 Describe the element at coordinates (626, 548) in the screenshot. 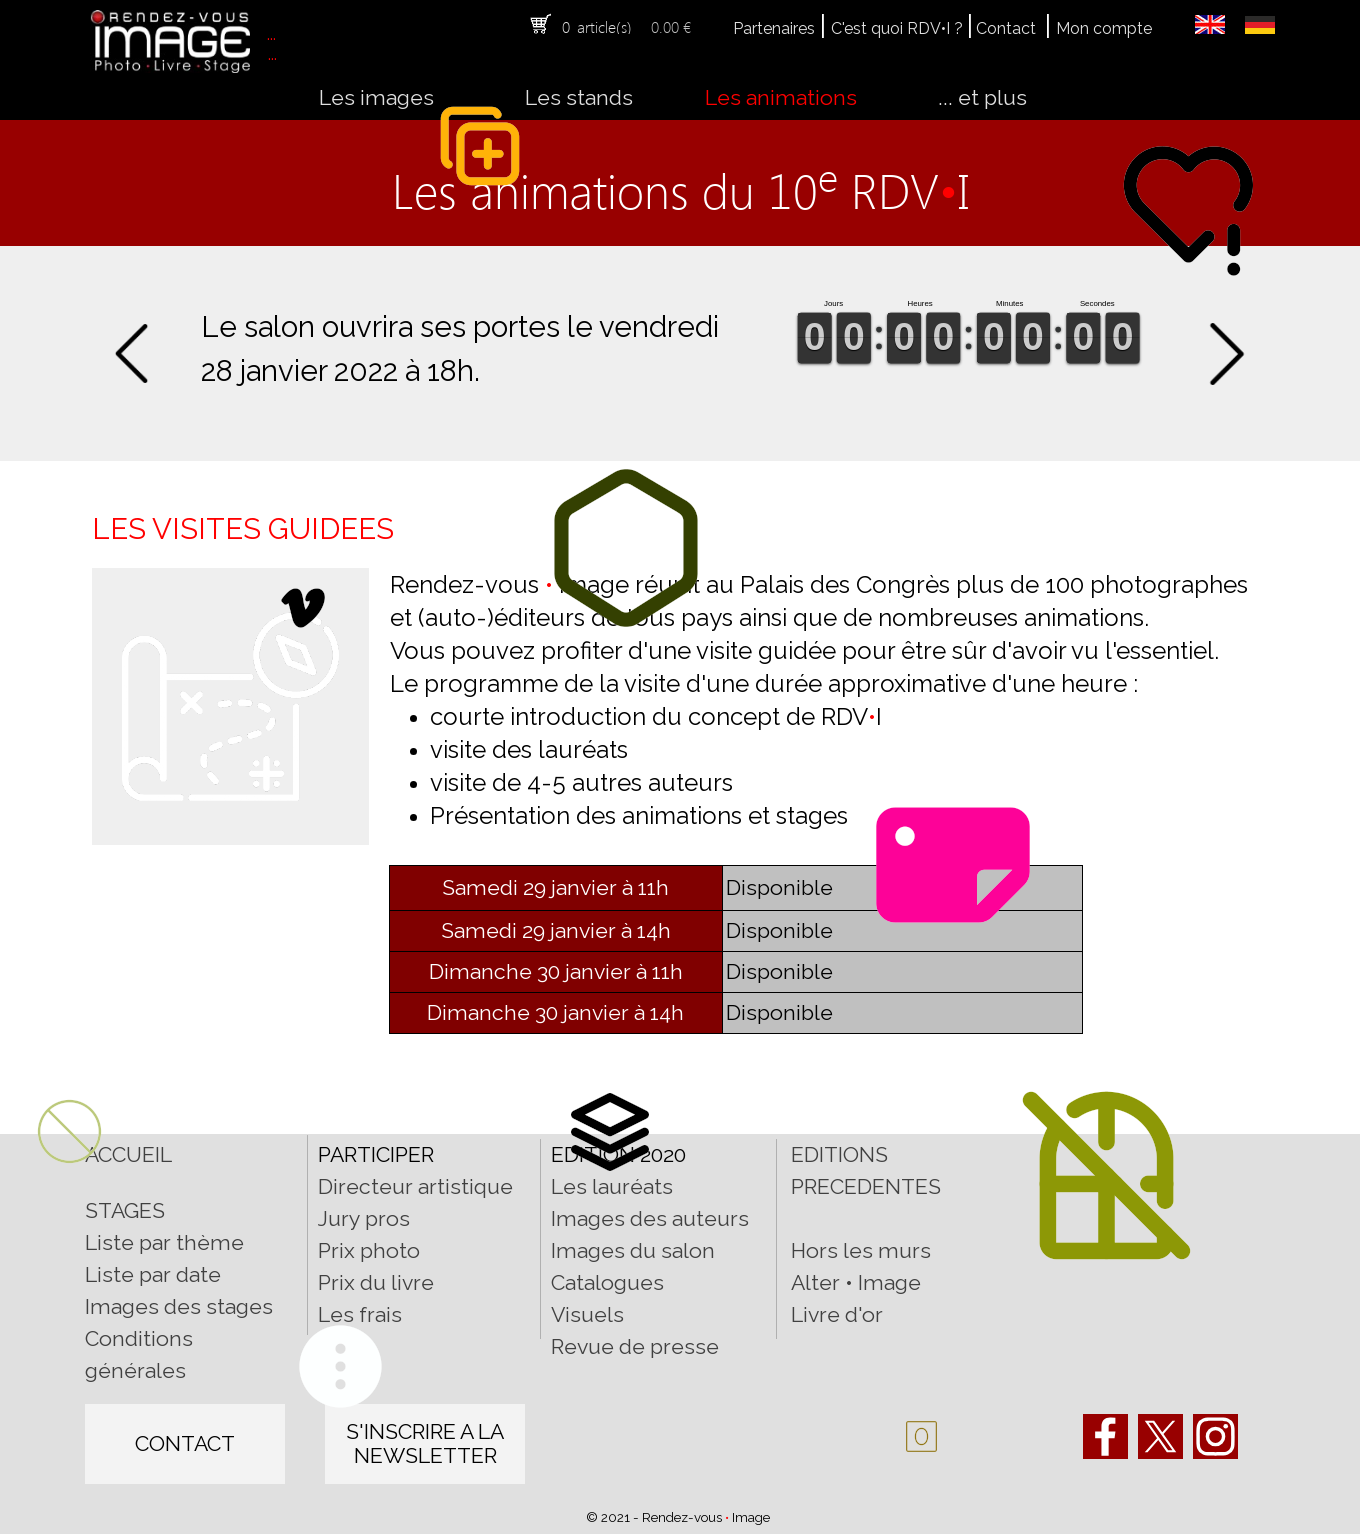

I see `select a hexagonal shape or polygon tool` at that location.